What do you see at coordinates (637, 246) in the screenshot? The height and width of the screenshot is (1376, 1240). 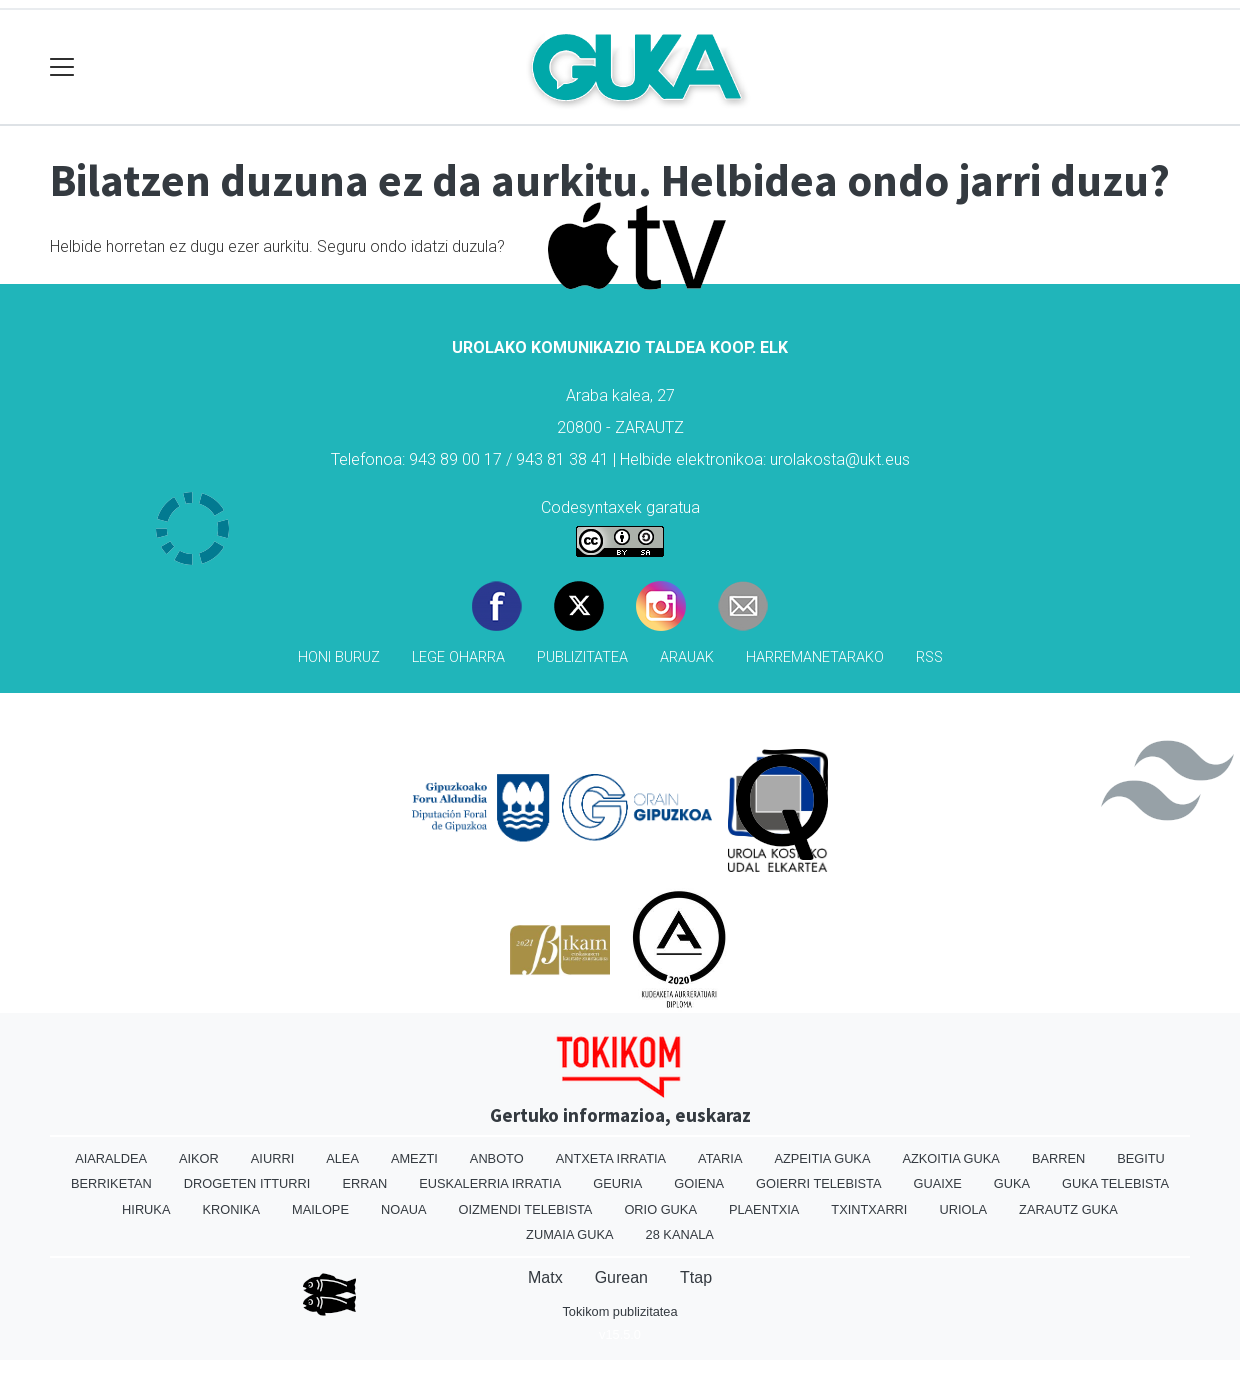 I see `open the Apple TV app` at bounding box center [637, 246].